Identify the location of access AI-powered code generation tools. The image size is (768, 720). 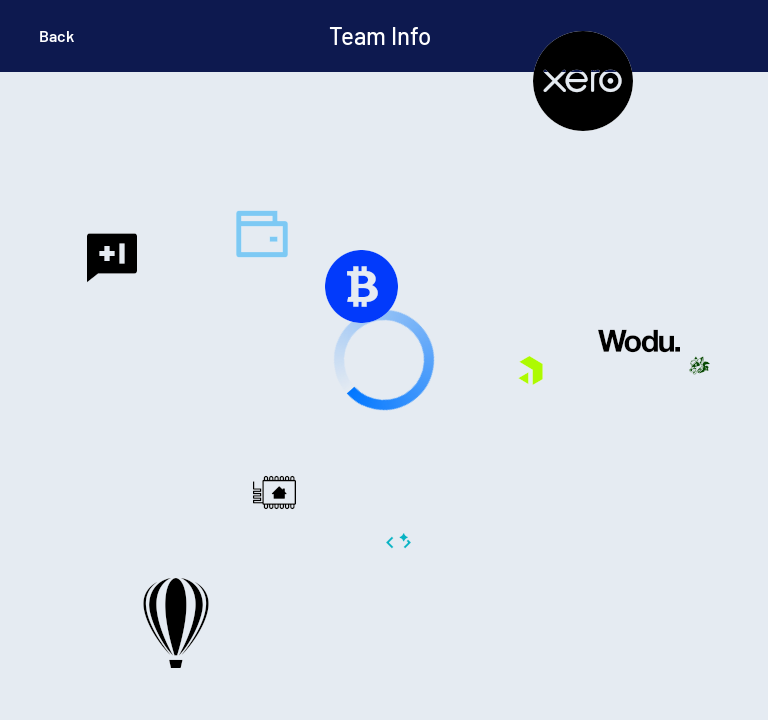
(398, 542).